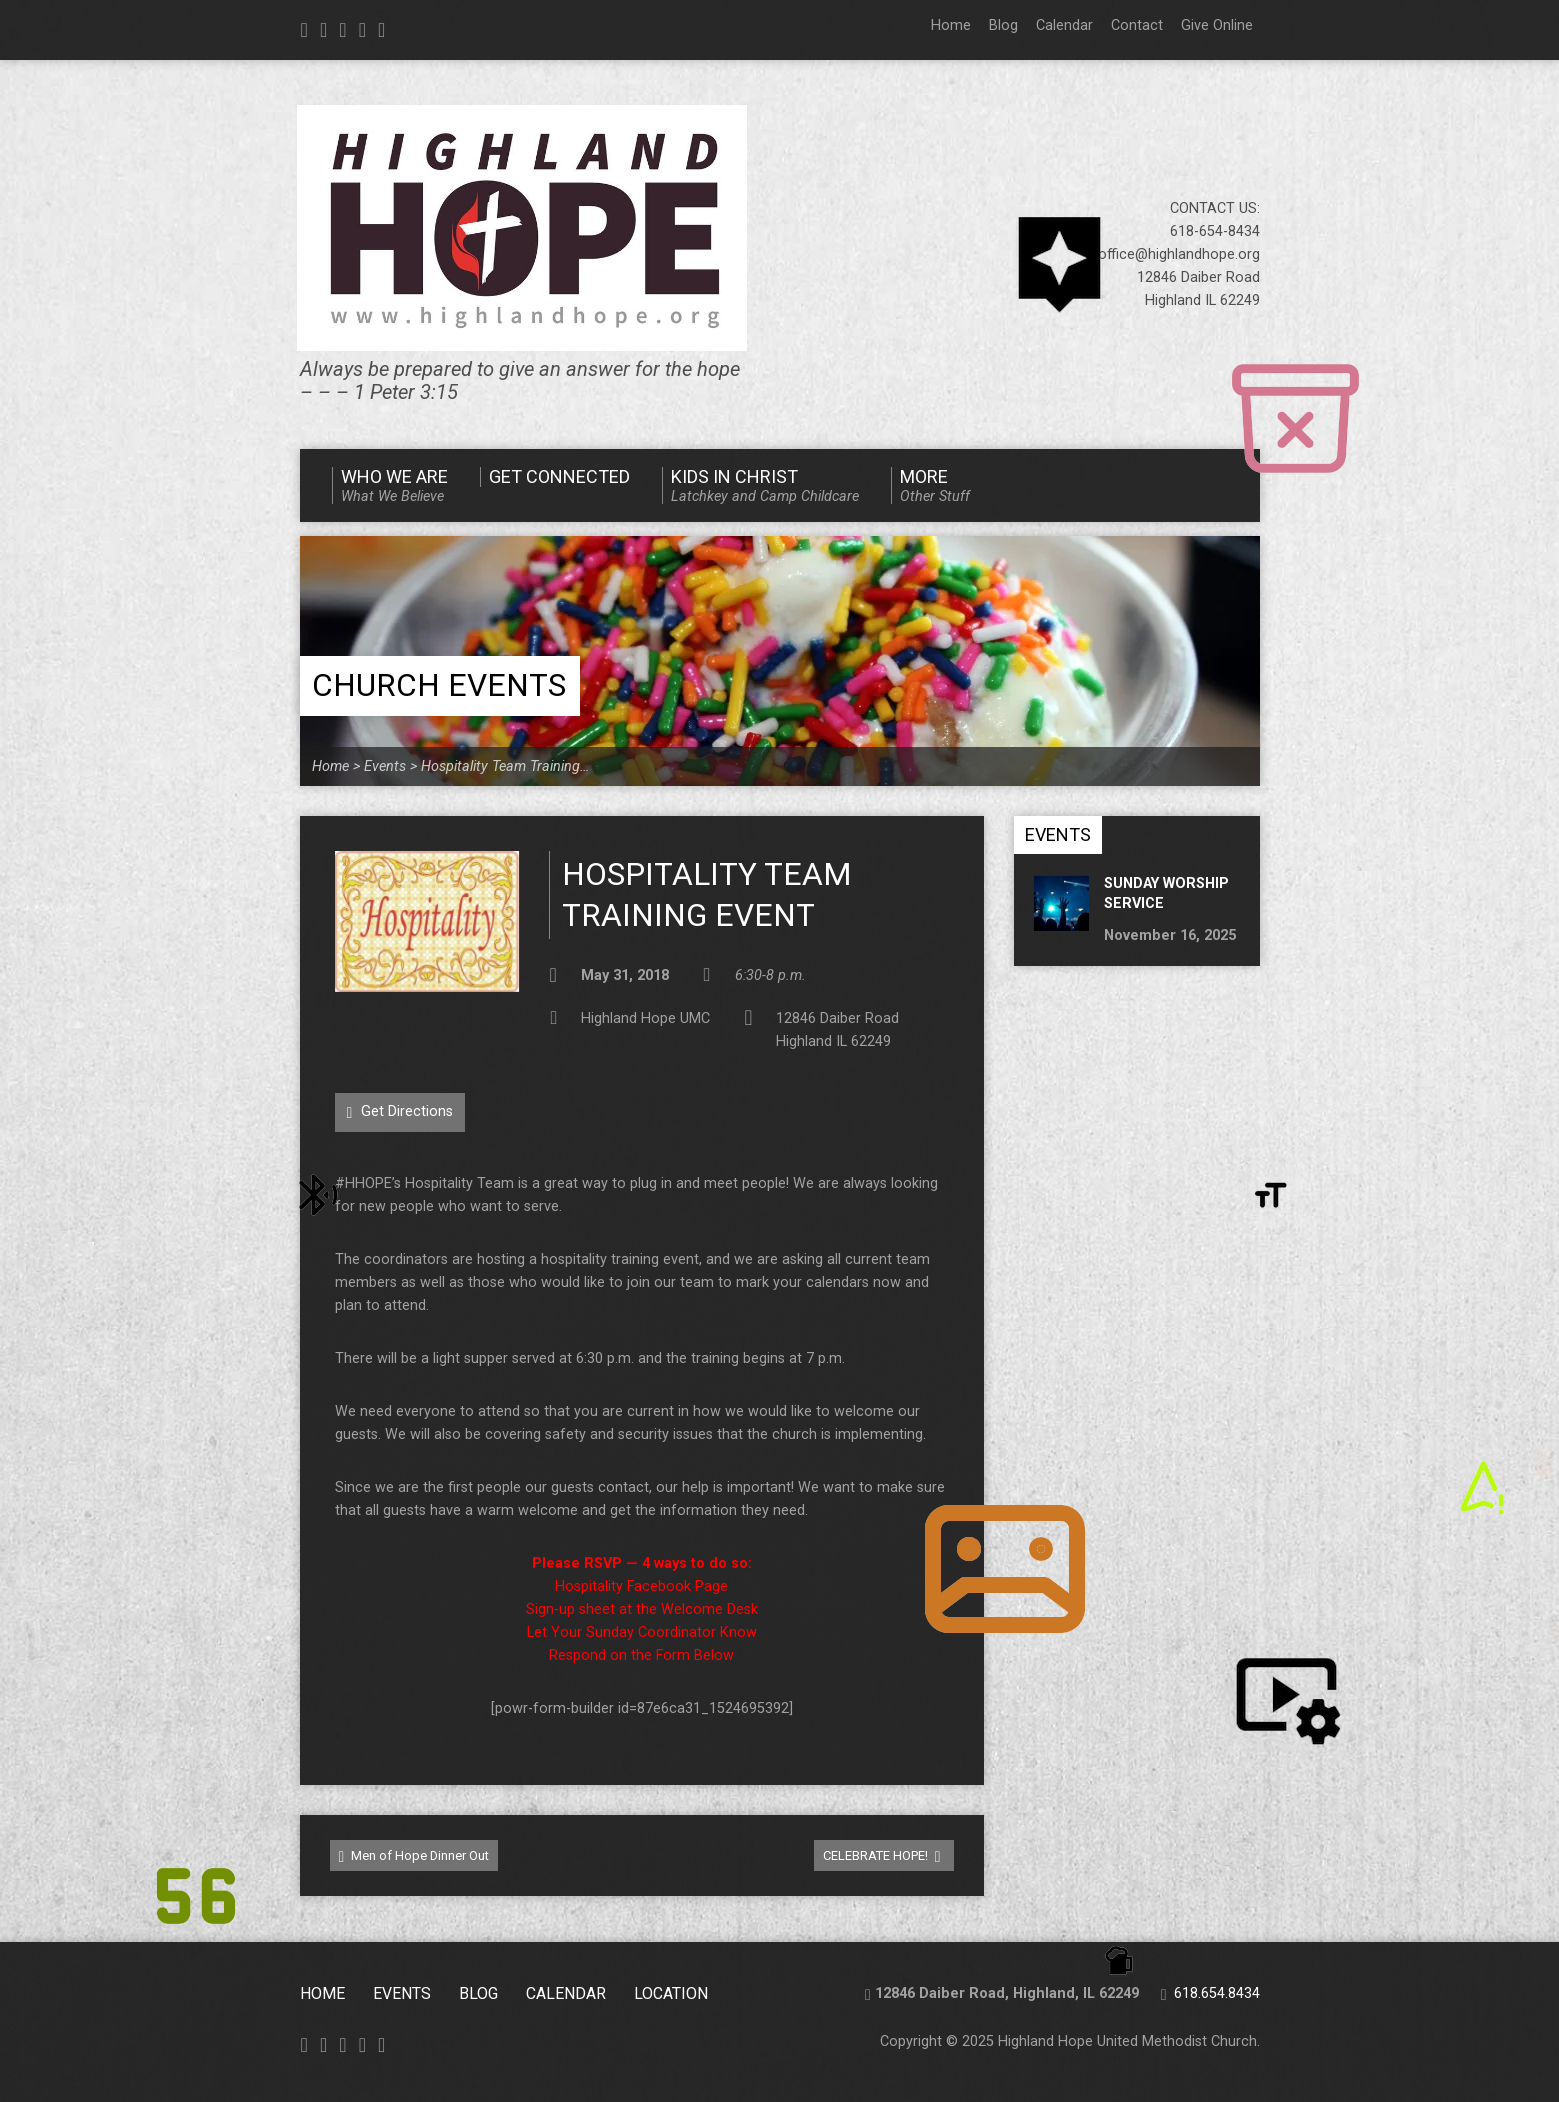  I want to click on adjust video playback settings, so click(1286, 1694).